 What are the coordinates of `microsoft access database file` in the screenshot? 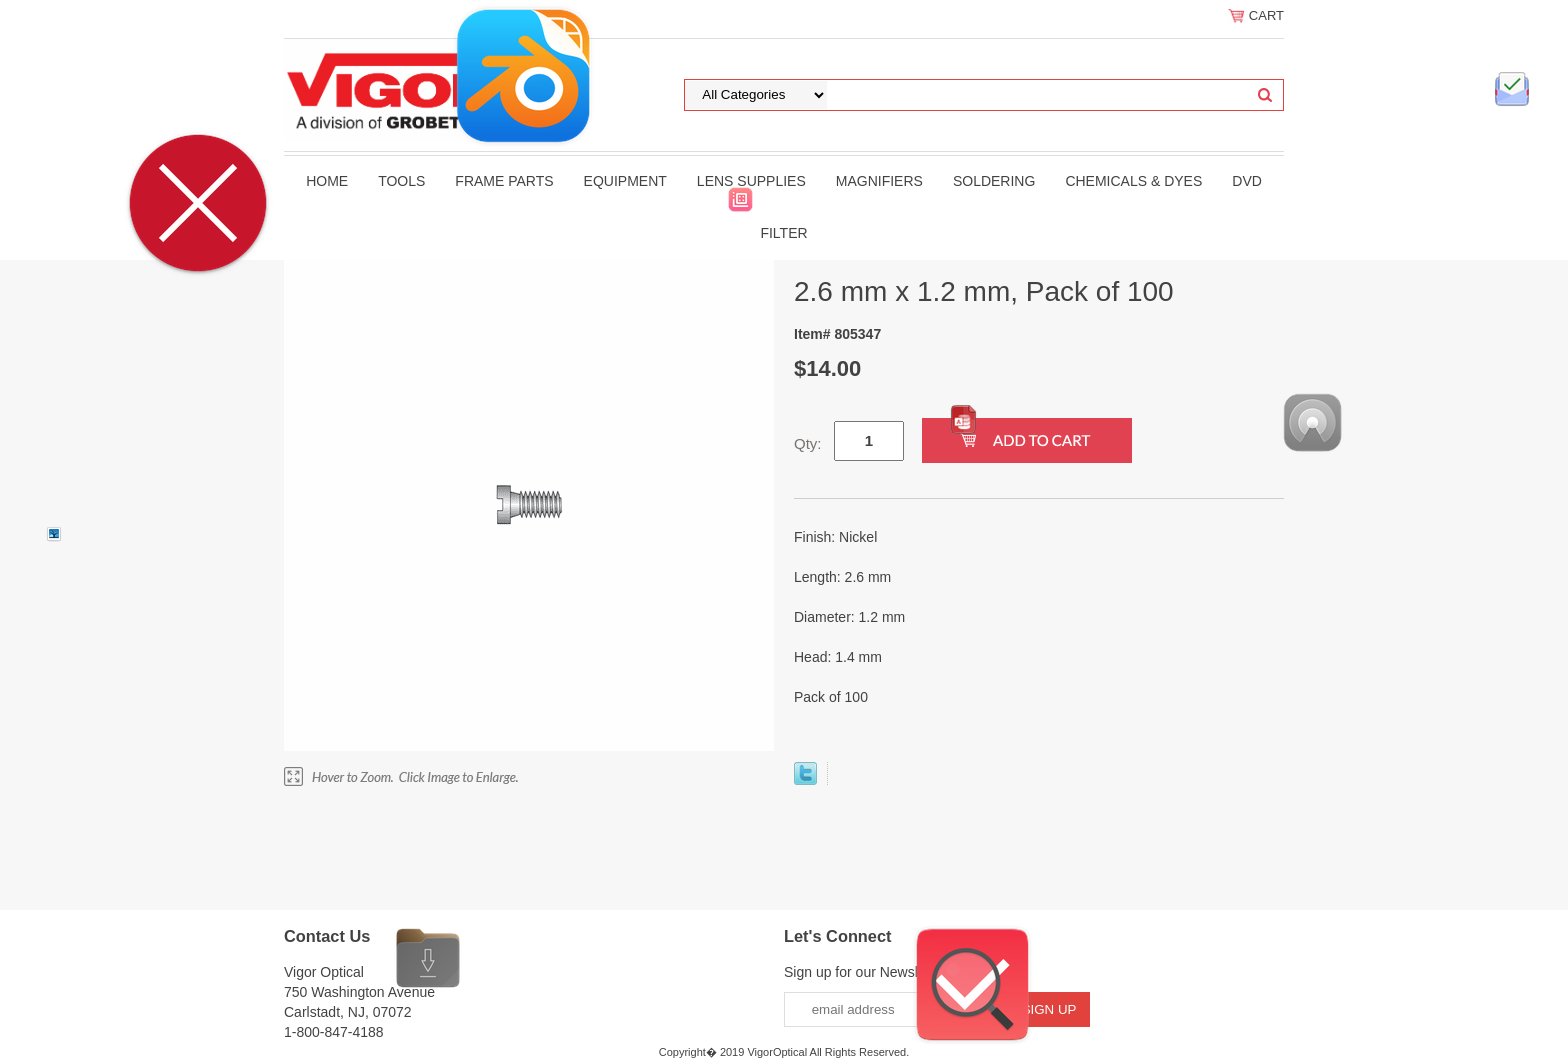 It's located at (963, 419).